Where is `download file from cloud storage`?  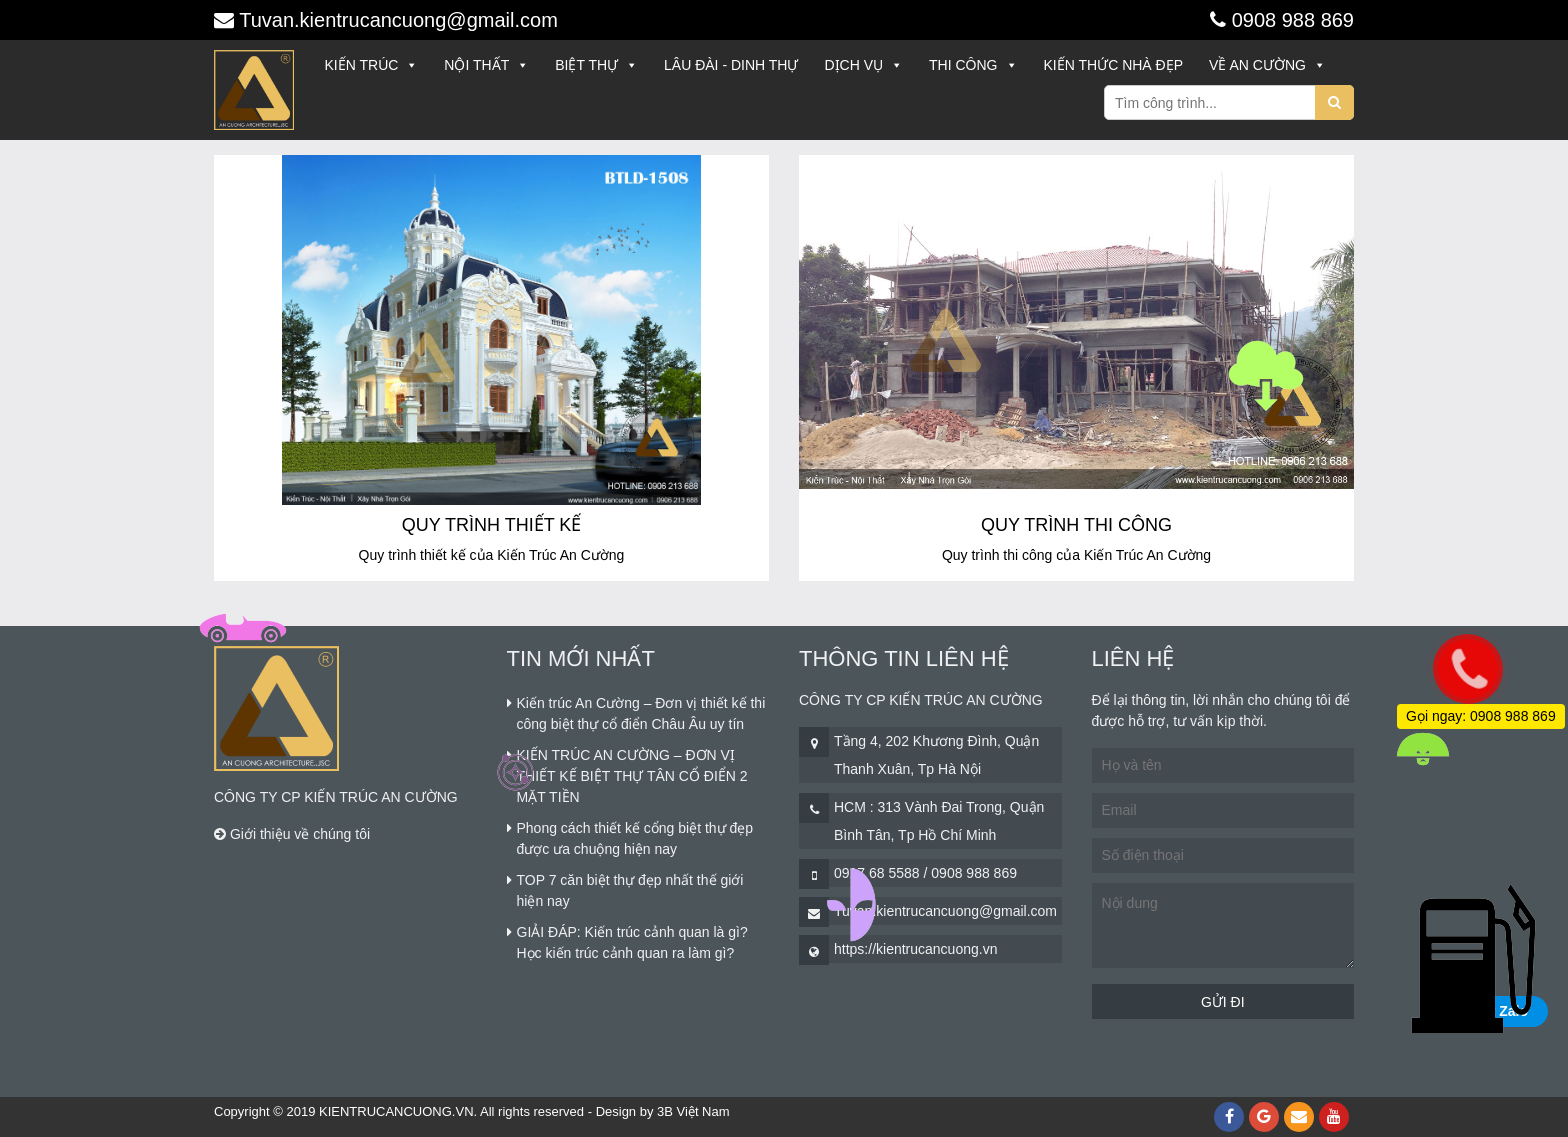
download file from cloud storage is located at coordinates (1266, 376).